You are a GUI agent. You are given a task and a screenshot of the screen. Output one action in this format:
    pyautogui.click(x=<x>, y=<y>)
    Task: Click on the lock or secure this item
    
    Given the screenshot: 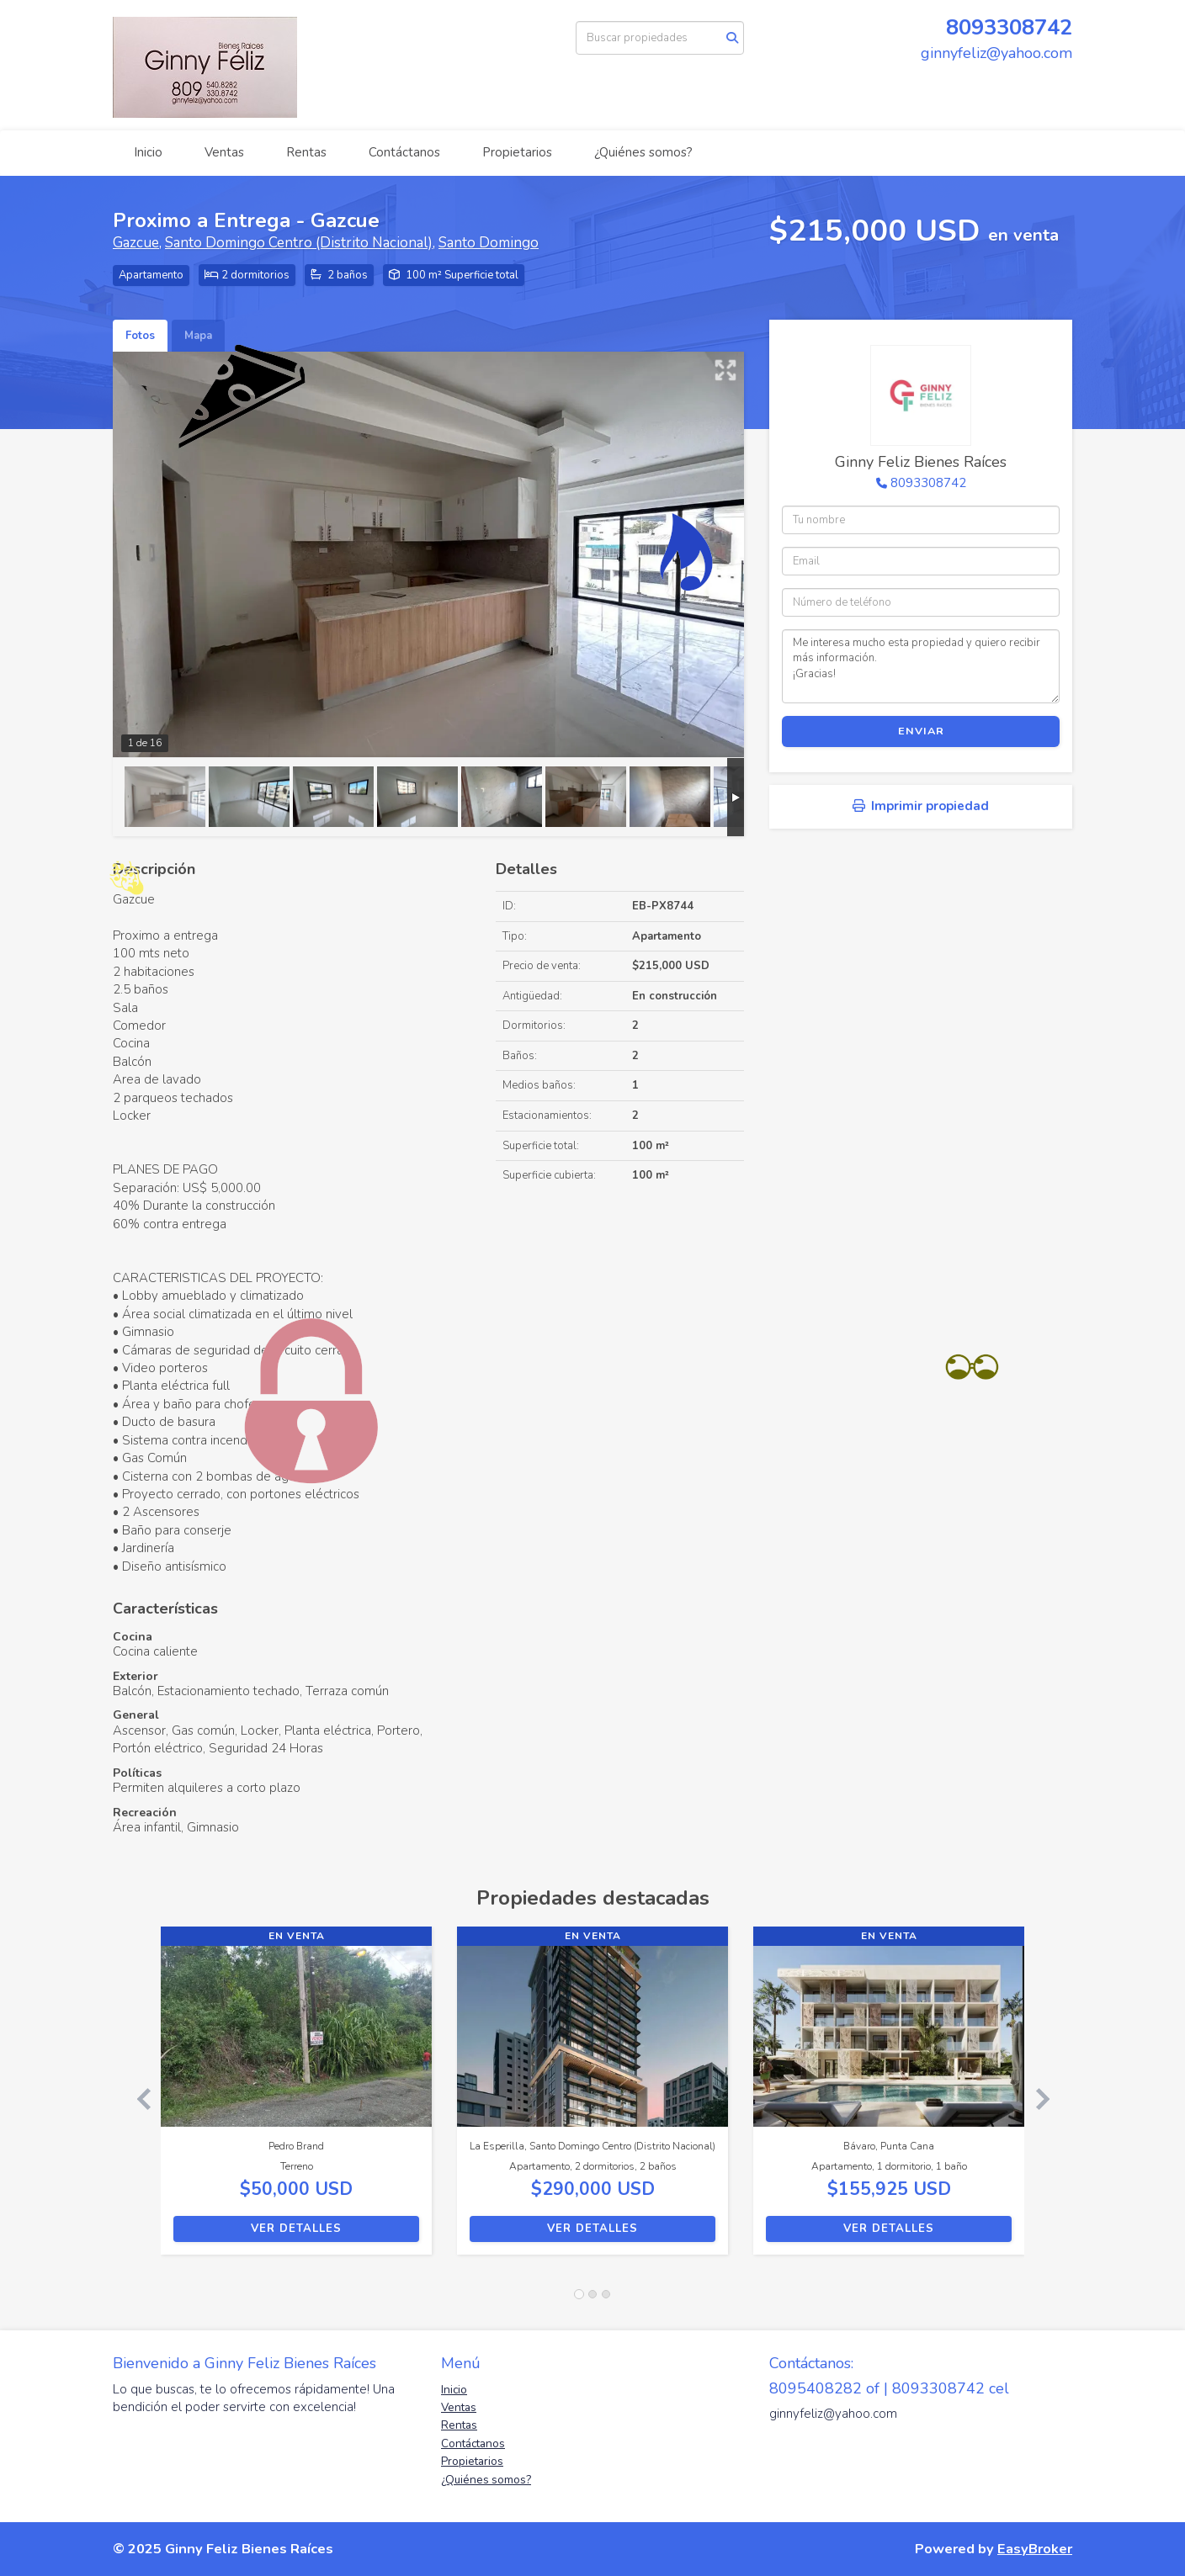 What is the action you would take?
    pyautogui.click(x=311, y=1401)
    